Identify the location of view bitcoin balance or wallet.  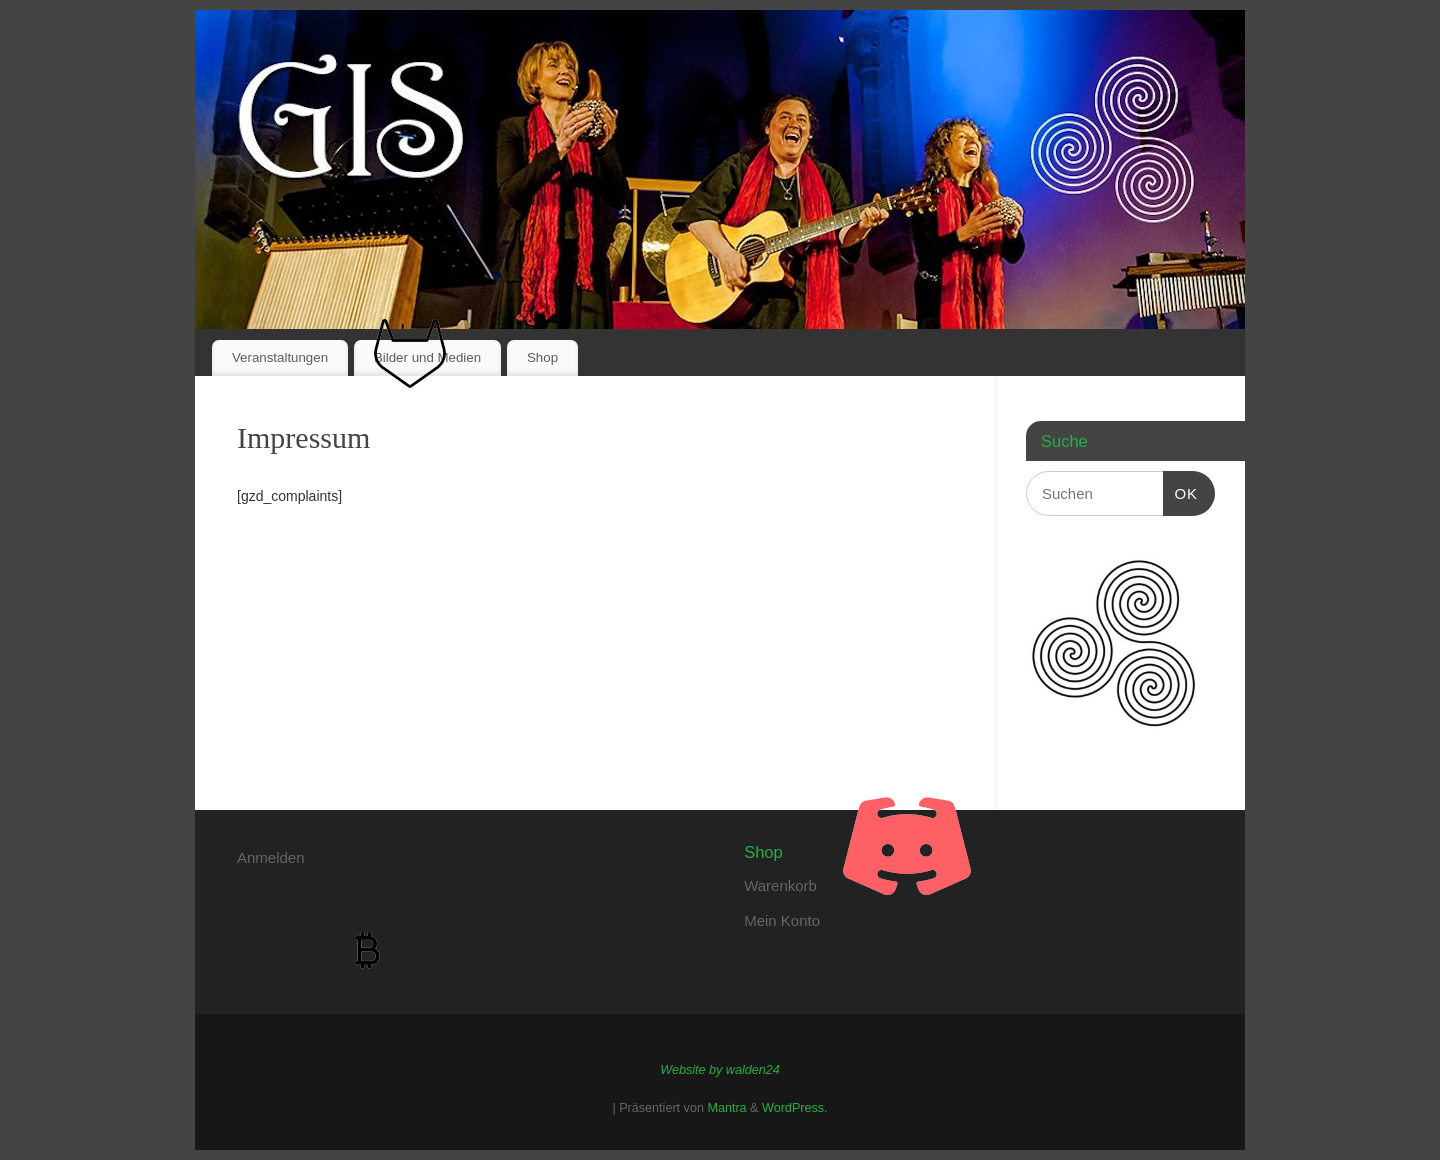
(366, 951).